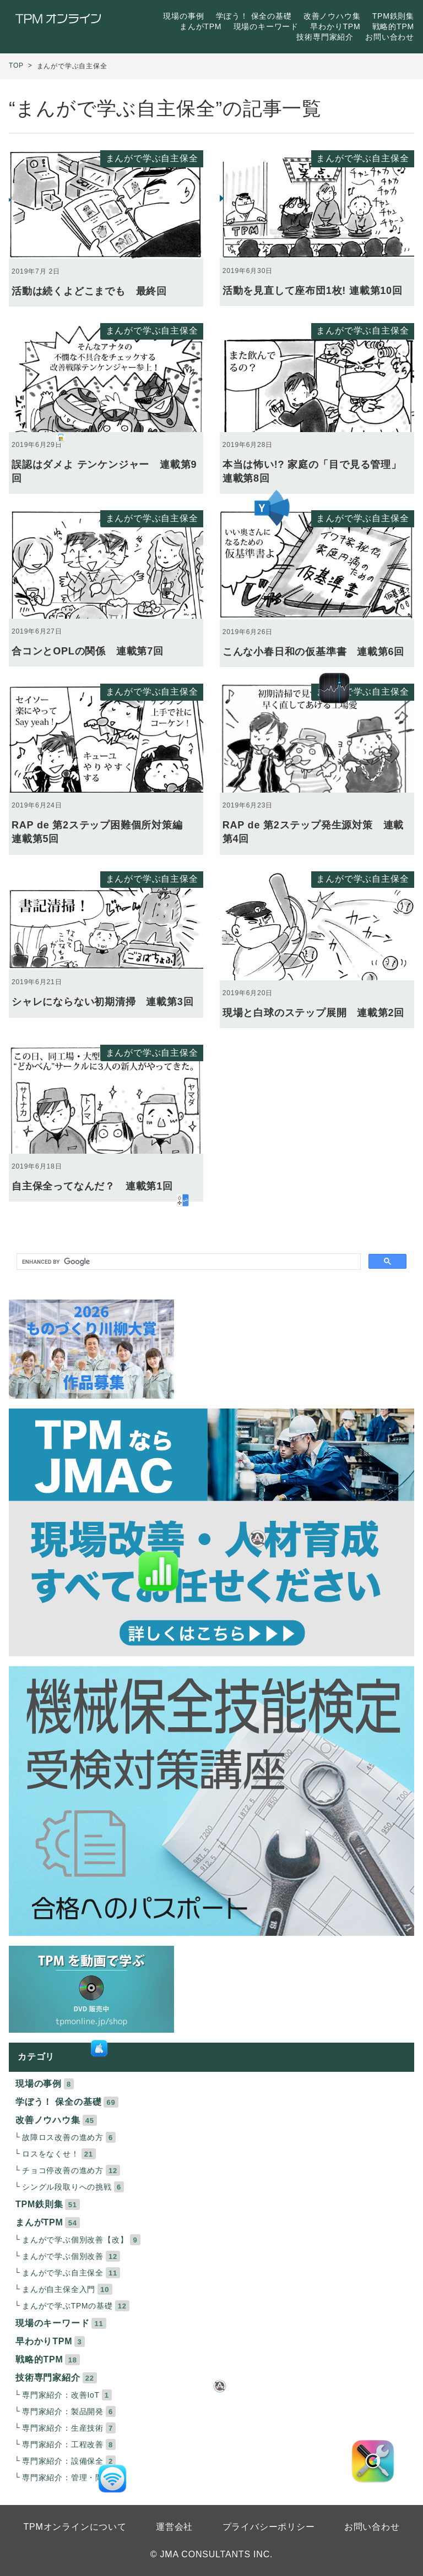  I want to click on open the software updater application, so click(257, 1538).